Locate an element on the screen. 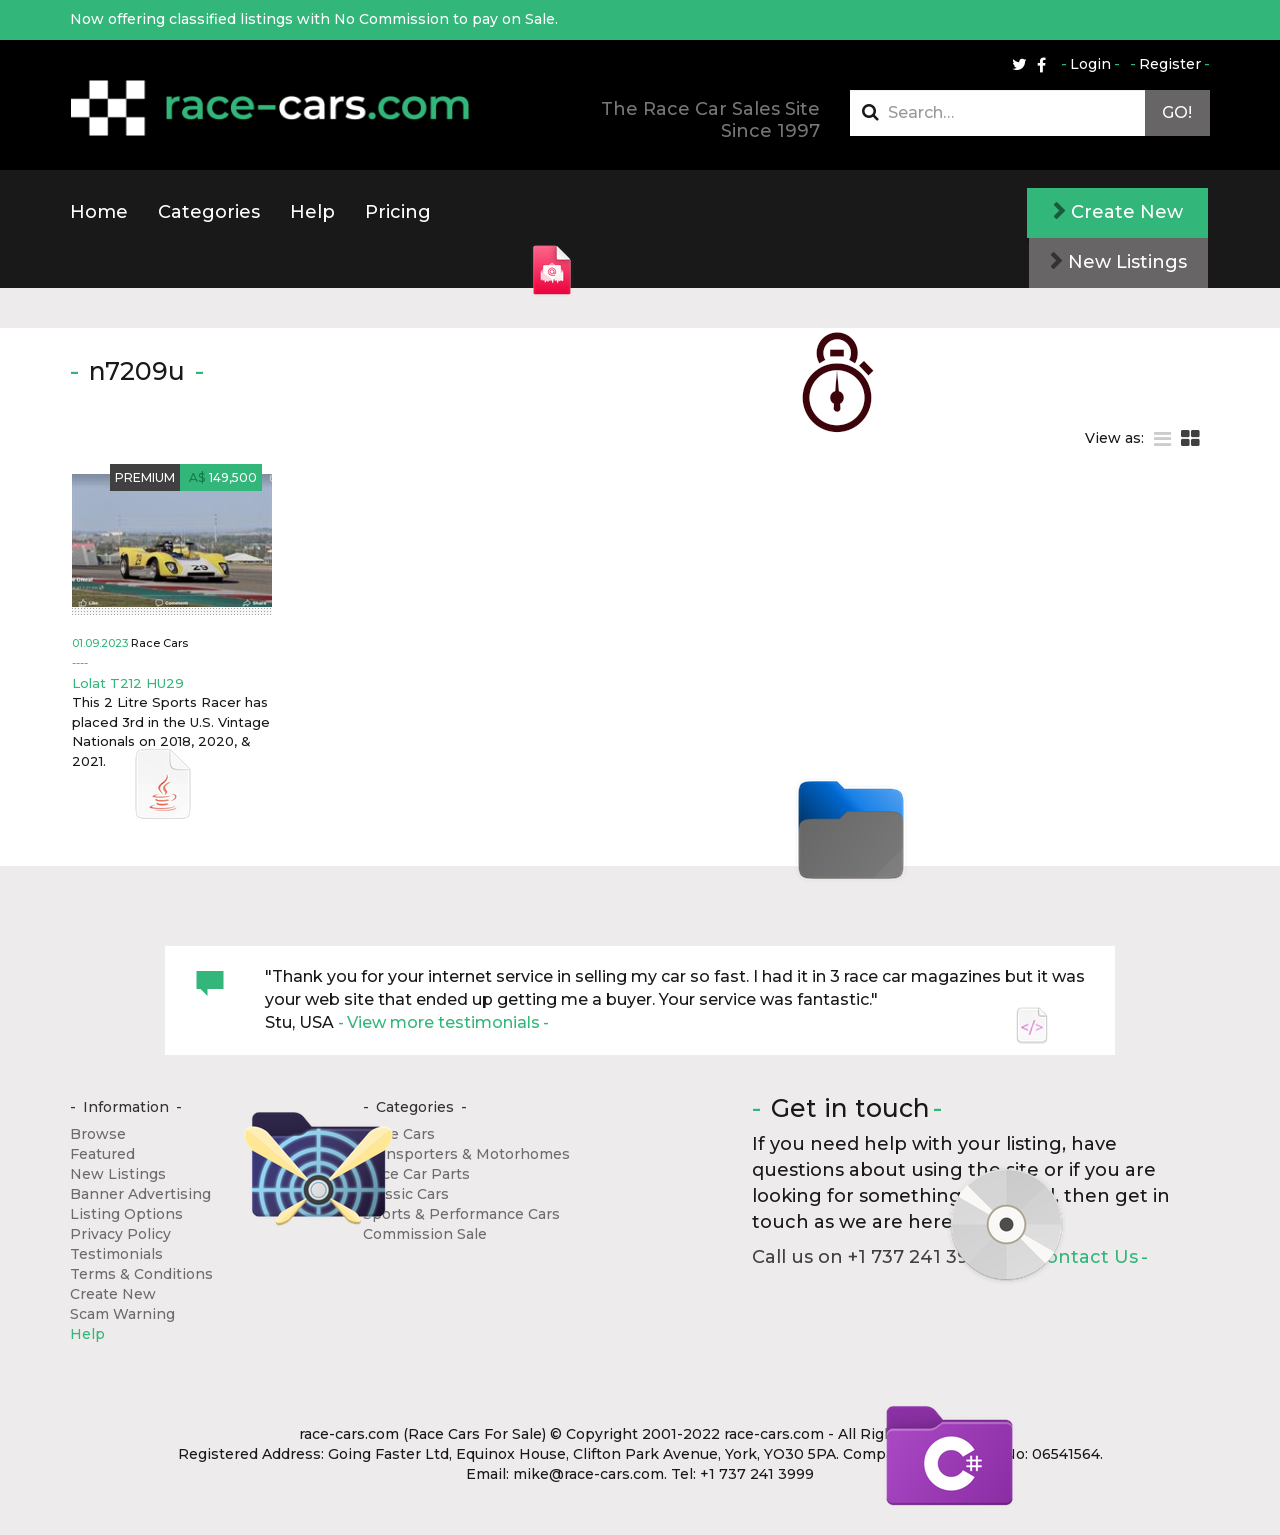 Image resolution: width=1280 pixels, height=1535 pixels. open folder containing pokémon beast ball assets is located at coordinates (318, 1168).